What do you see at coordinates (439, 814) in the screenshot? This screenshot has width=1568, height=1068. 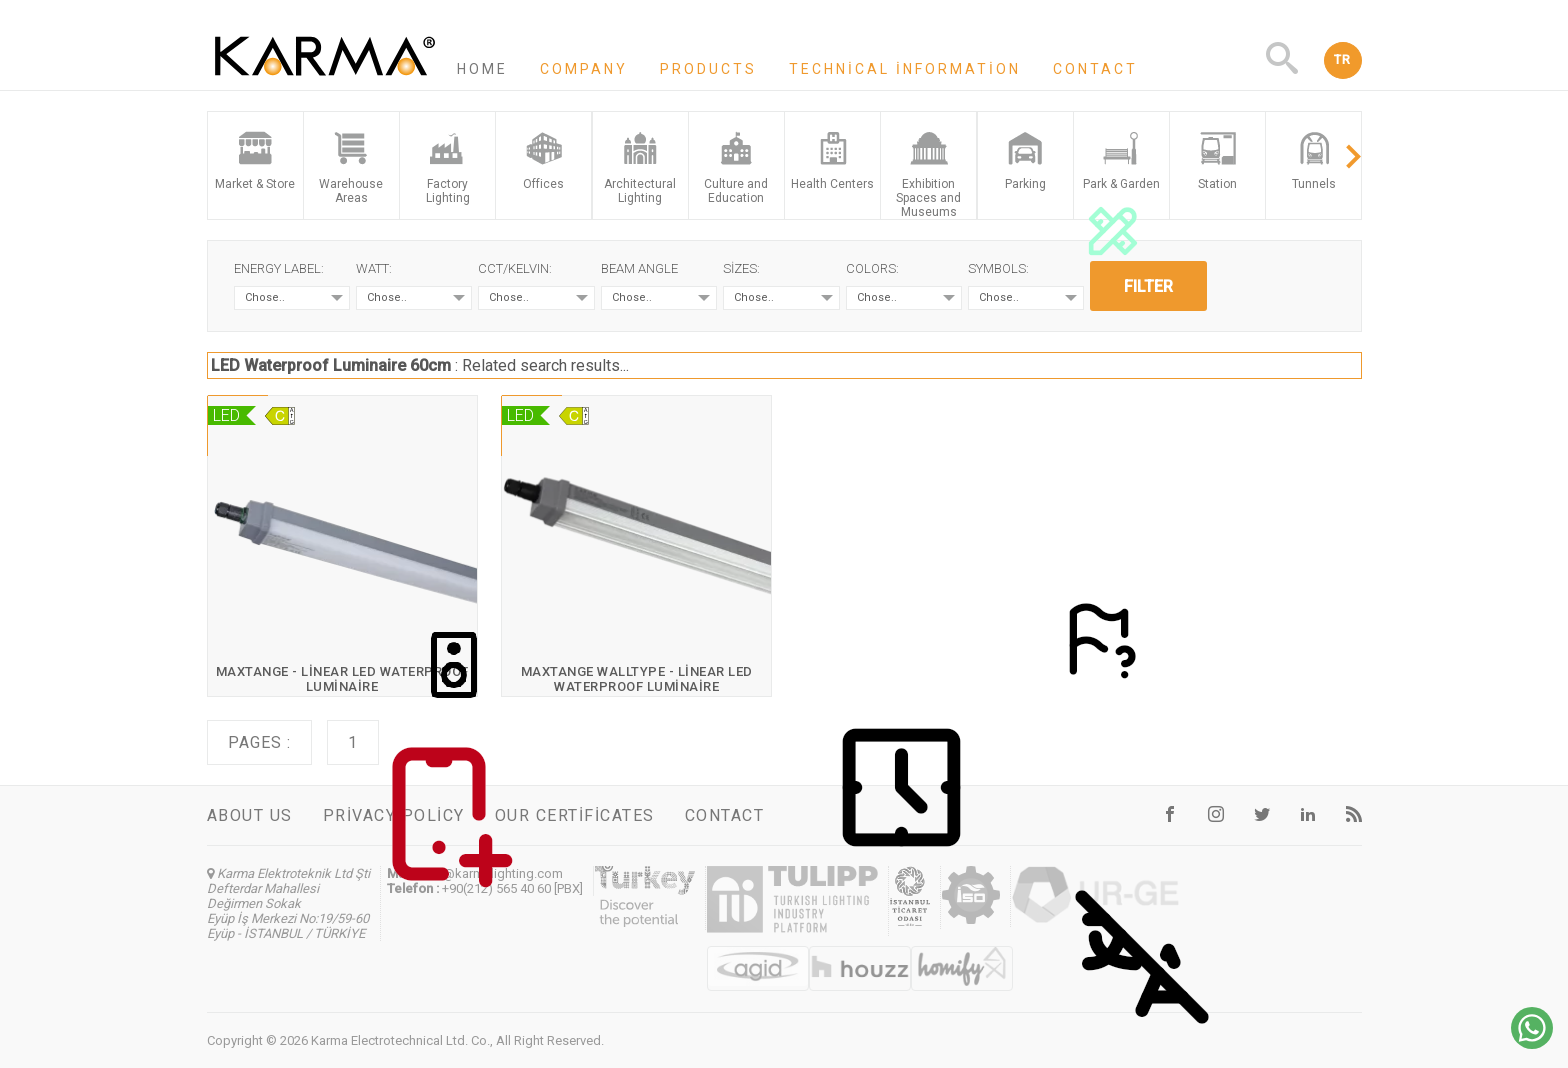 I see `add a new mobile device` at bounding box center [439, 814].